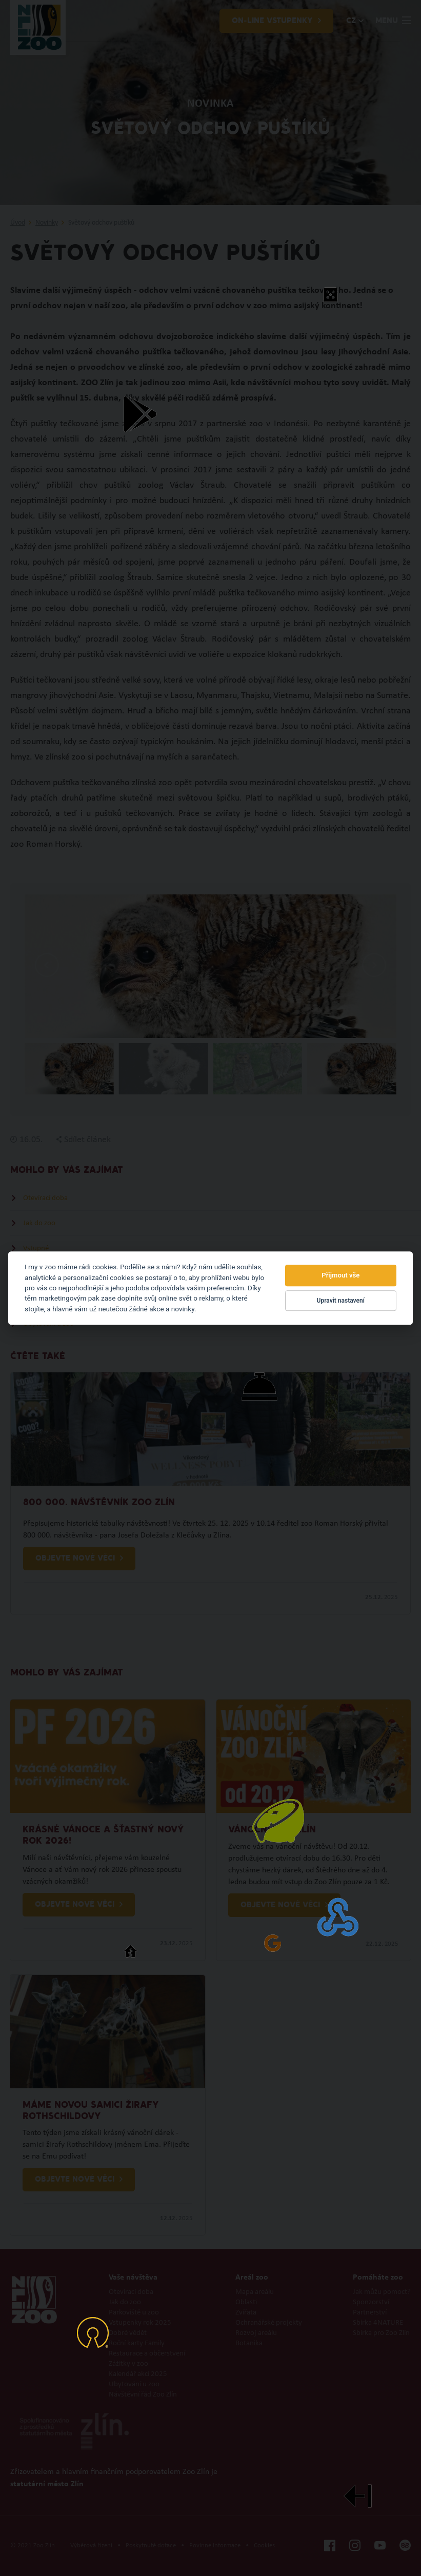  Describe the element at coordinates (130, 1951) in the screenshot. I see `indicates earthquake alert or warning` at that location.